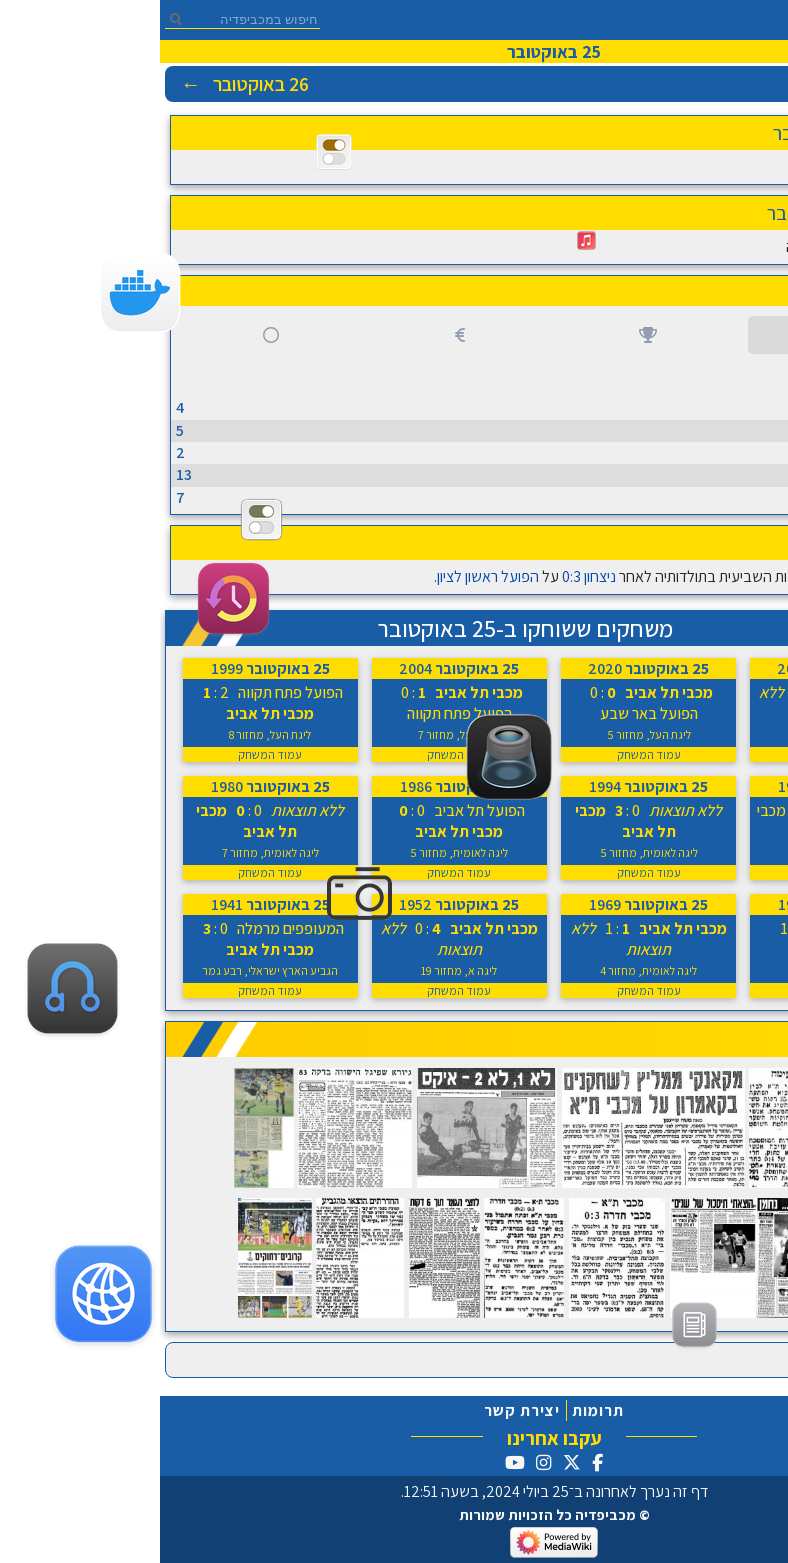 The width and height of the screenshot is (788, 1563). What do you see at coordinates (72, 988) in the screenshot?
I see `open auryo soundcloud client` at bounding box center [72, 988].